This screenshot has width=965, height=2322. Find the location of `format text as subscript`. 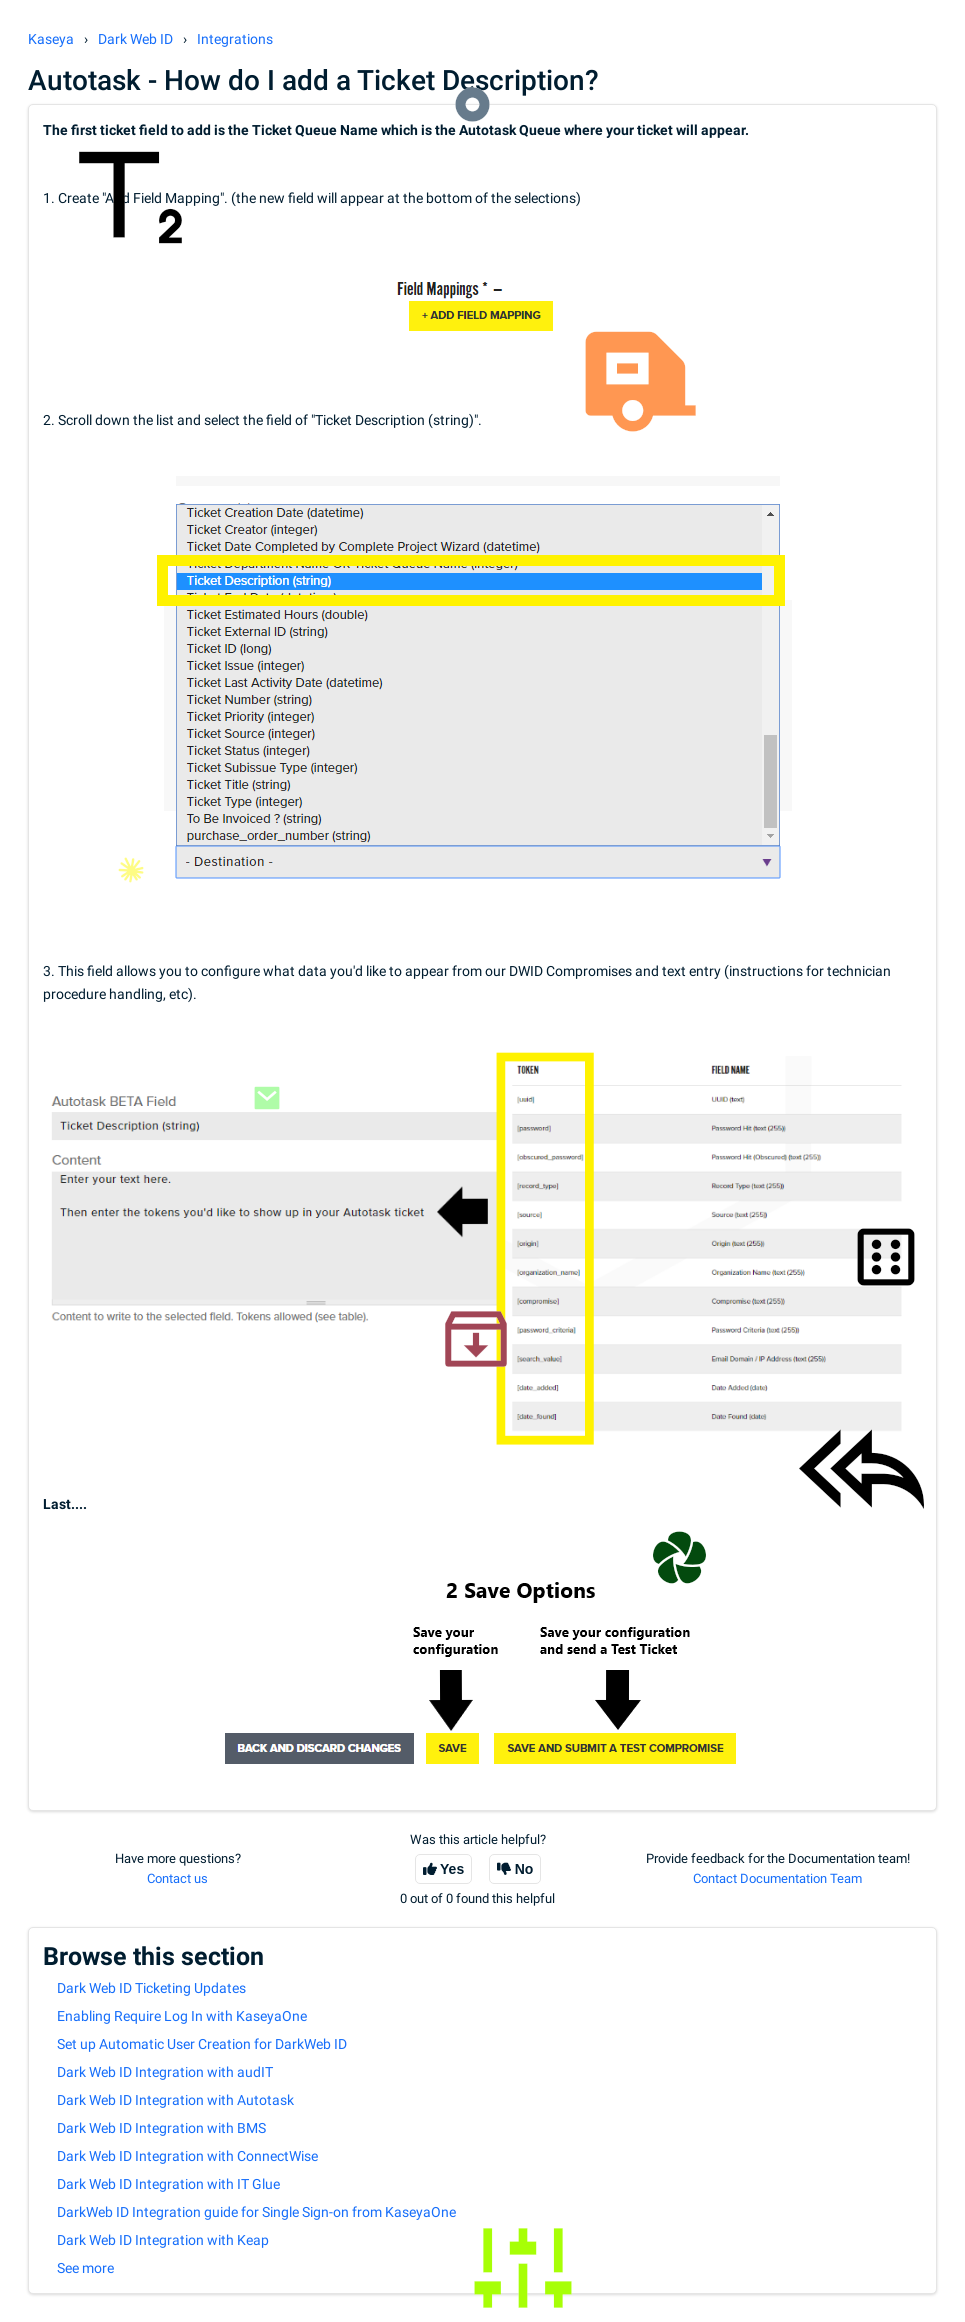

format text as subscript is located at coordinates (130, 197).